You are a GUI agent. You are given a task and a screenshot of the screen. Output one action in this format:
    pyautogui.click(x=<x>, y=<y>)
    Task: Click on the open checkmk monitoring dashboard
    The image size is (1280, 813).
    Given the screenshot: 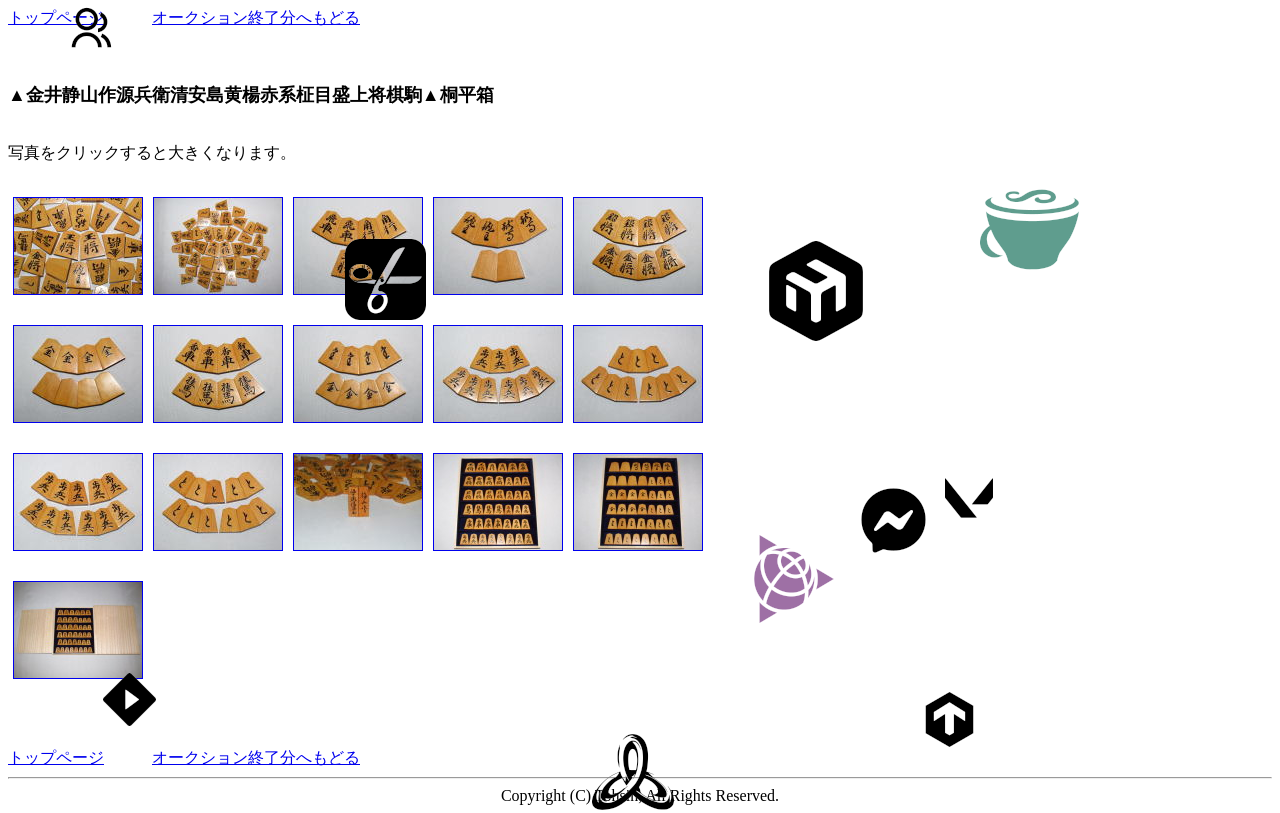 What is the action you would take?
    pyautogui.click(x=949, y=719)
    